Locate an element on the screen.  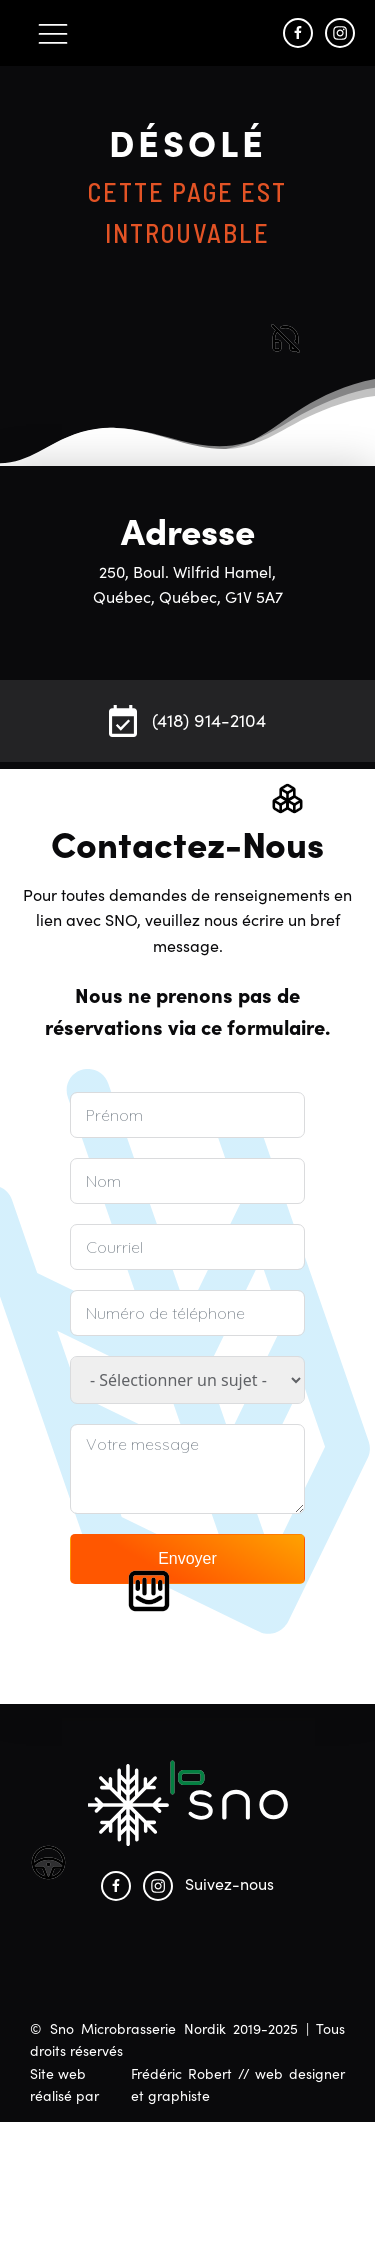
open intercom customer messaging is located at coordinates (149, 1591).